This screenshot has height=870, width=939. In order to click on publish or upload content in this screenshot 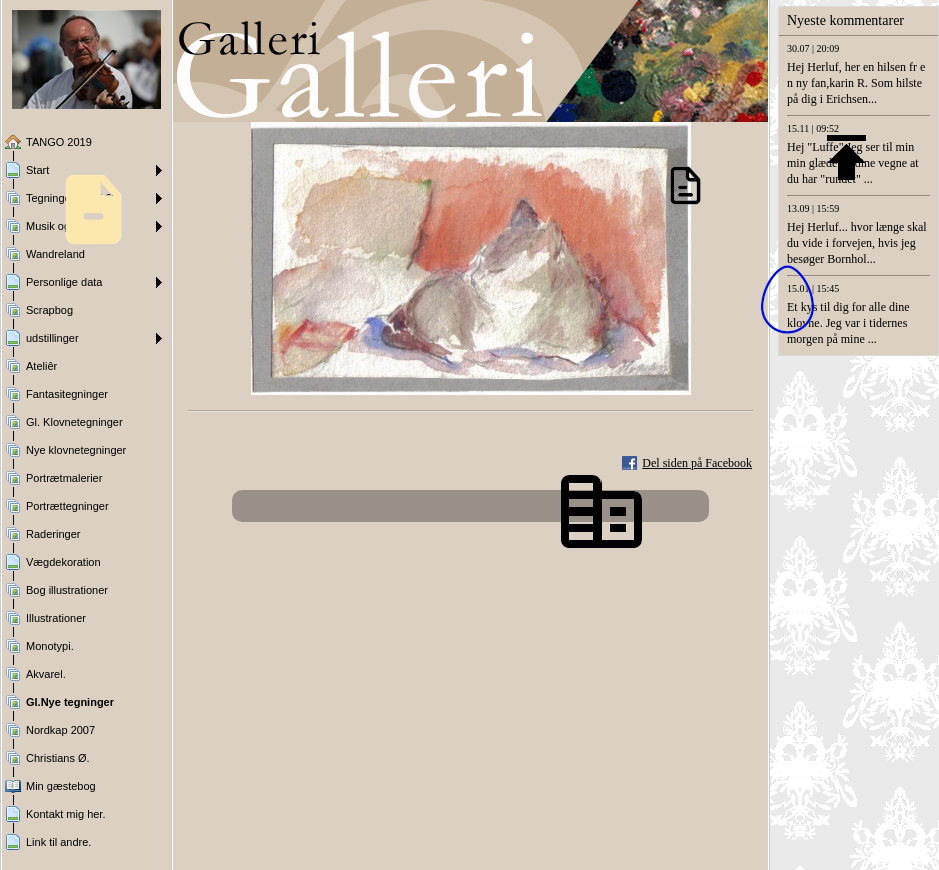, I will do `click(846, 157)`.